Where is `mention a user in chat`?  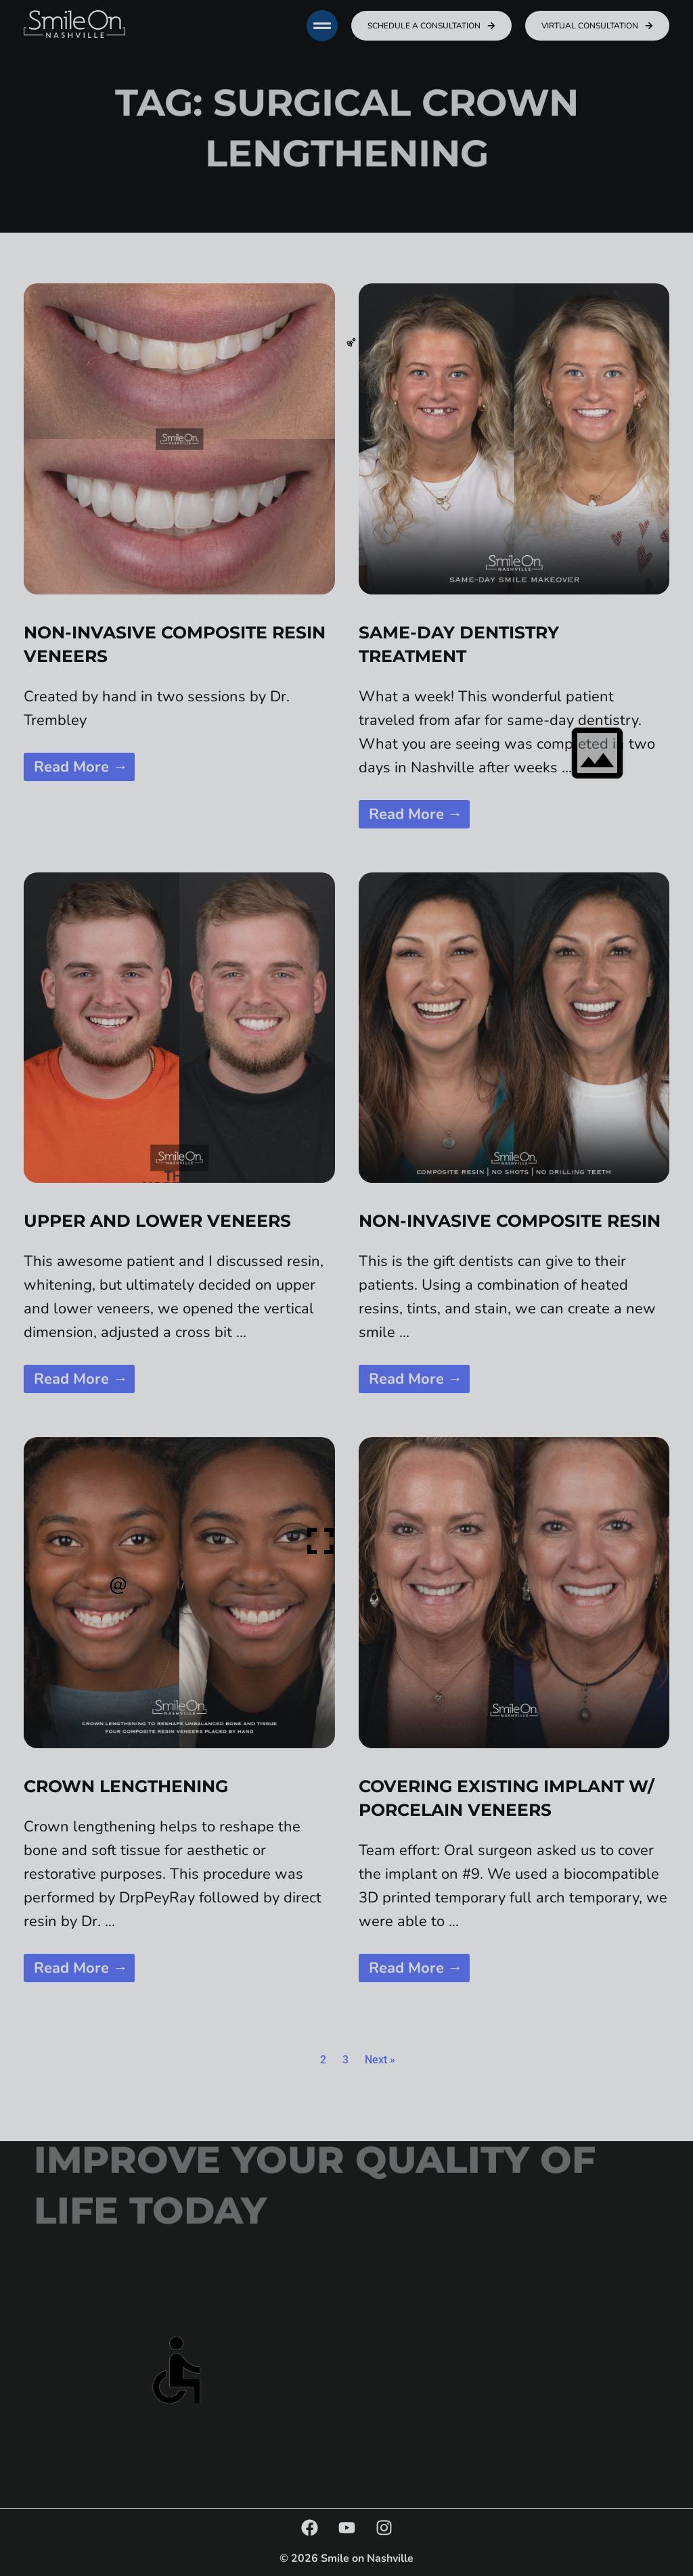
mention a user in chat is located at coordinates (118, 1585).